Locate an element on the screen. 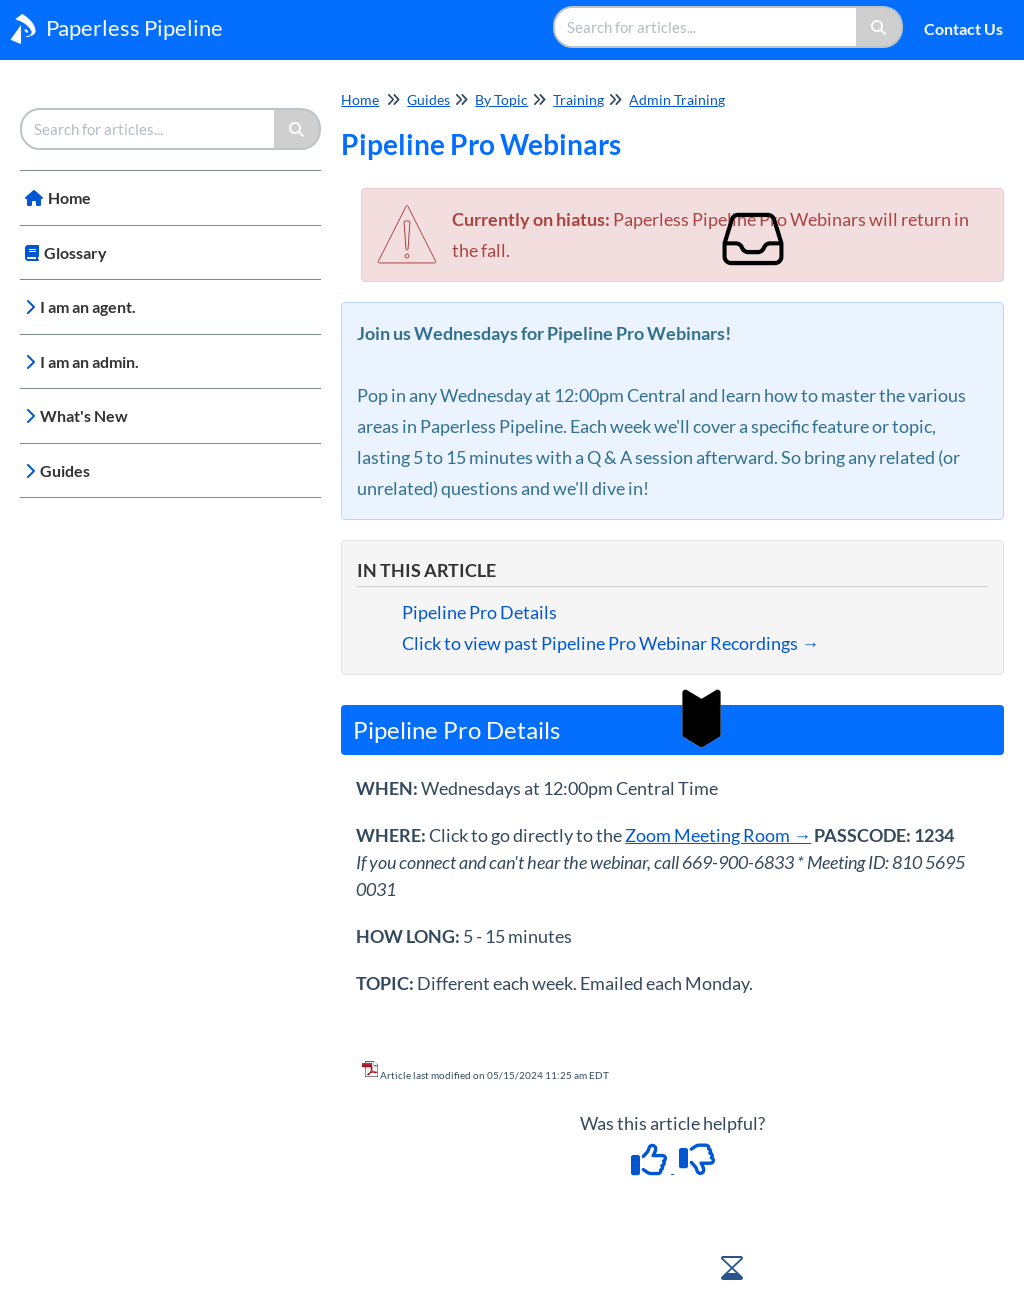 The width and height of the screenshot is (1024, 1292). indicates verified or certified status is located at coordinates (701, 718).